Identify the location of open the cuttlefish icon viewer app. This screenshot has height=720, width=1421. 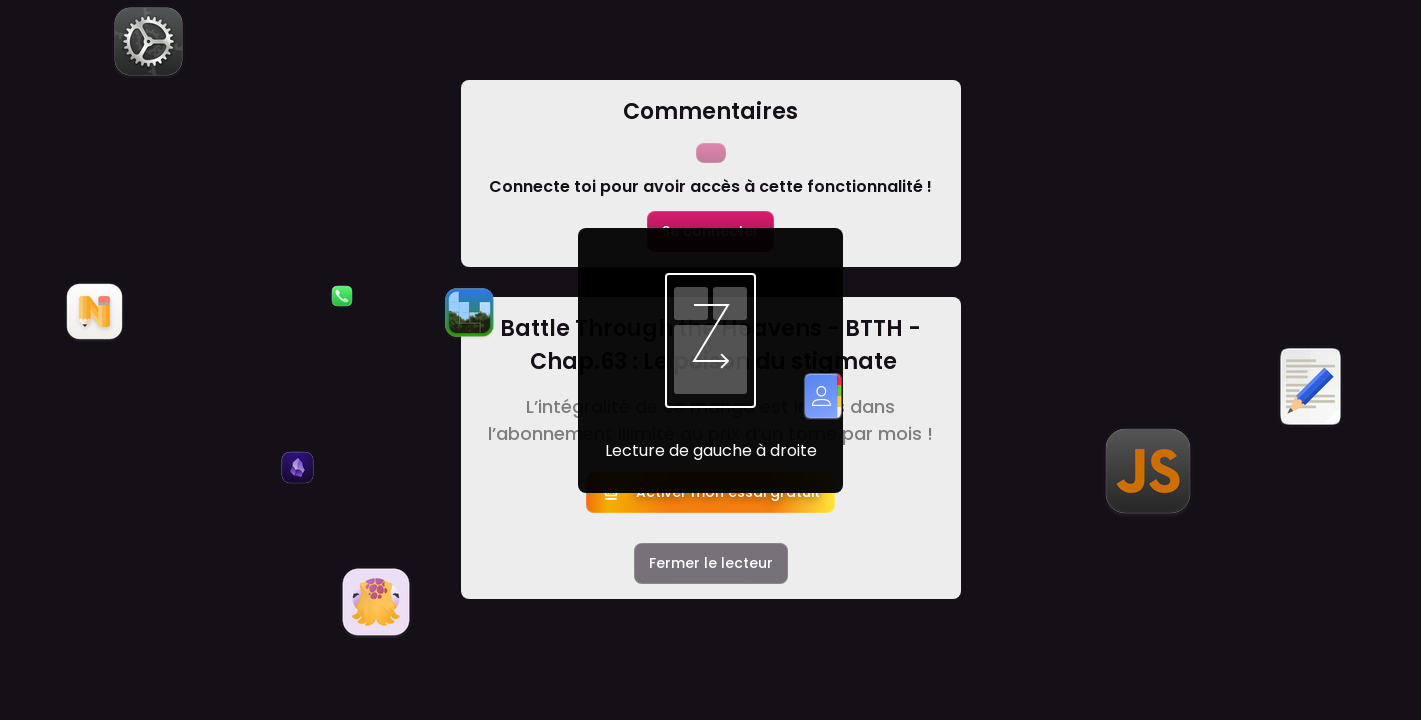
(376, 602).